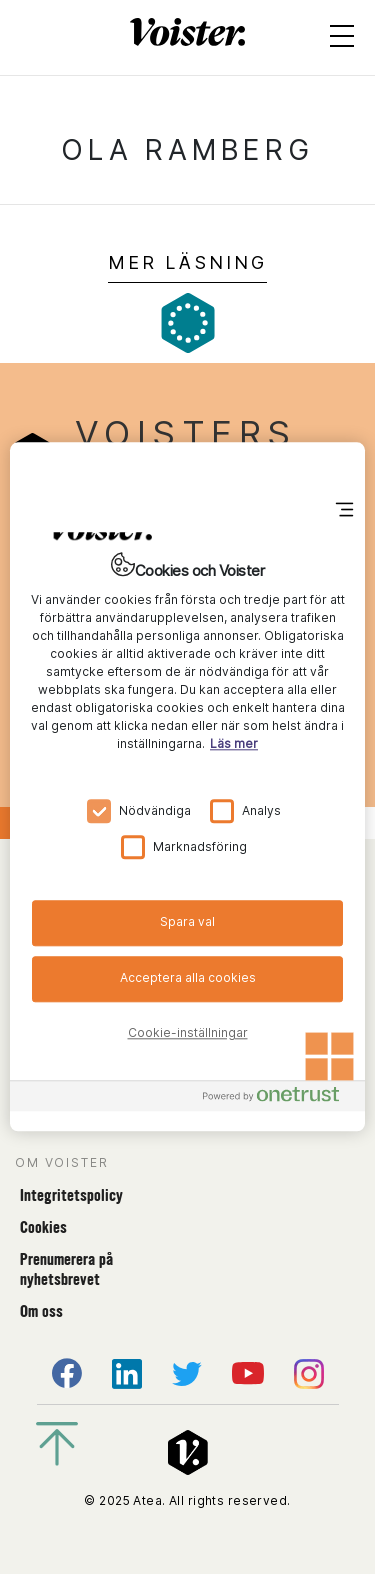 The image size is (375, 1574). I want to click on align text to the right edge, so click(344, 509).